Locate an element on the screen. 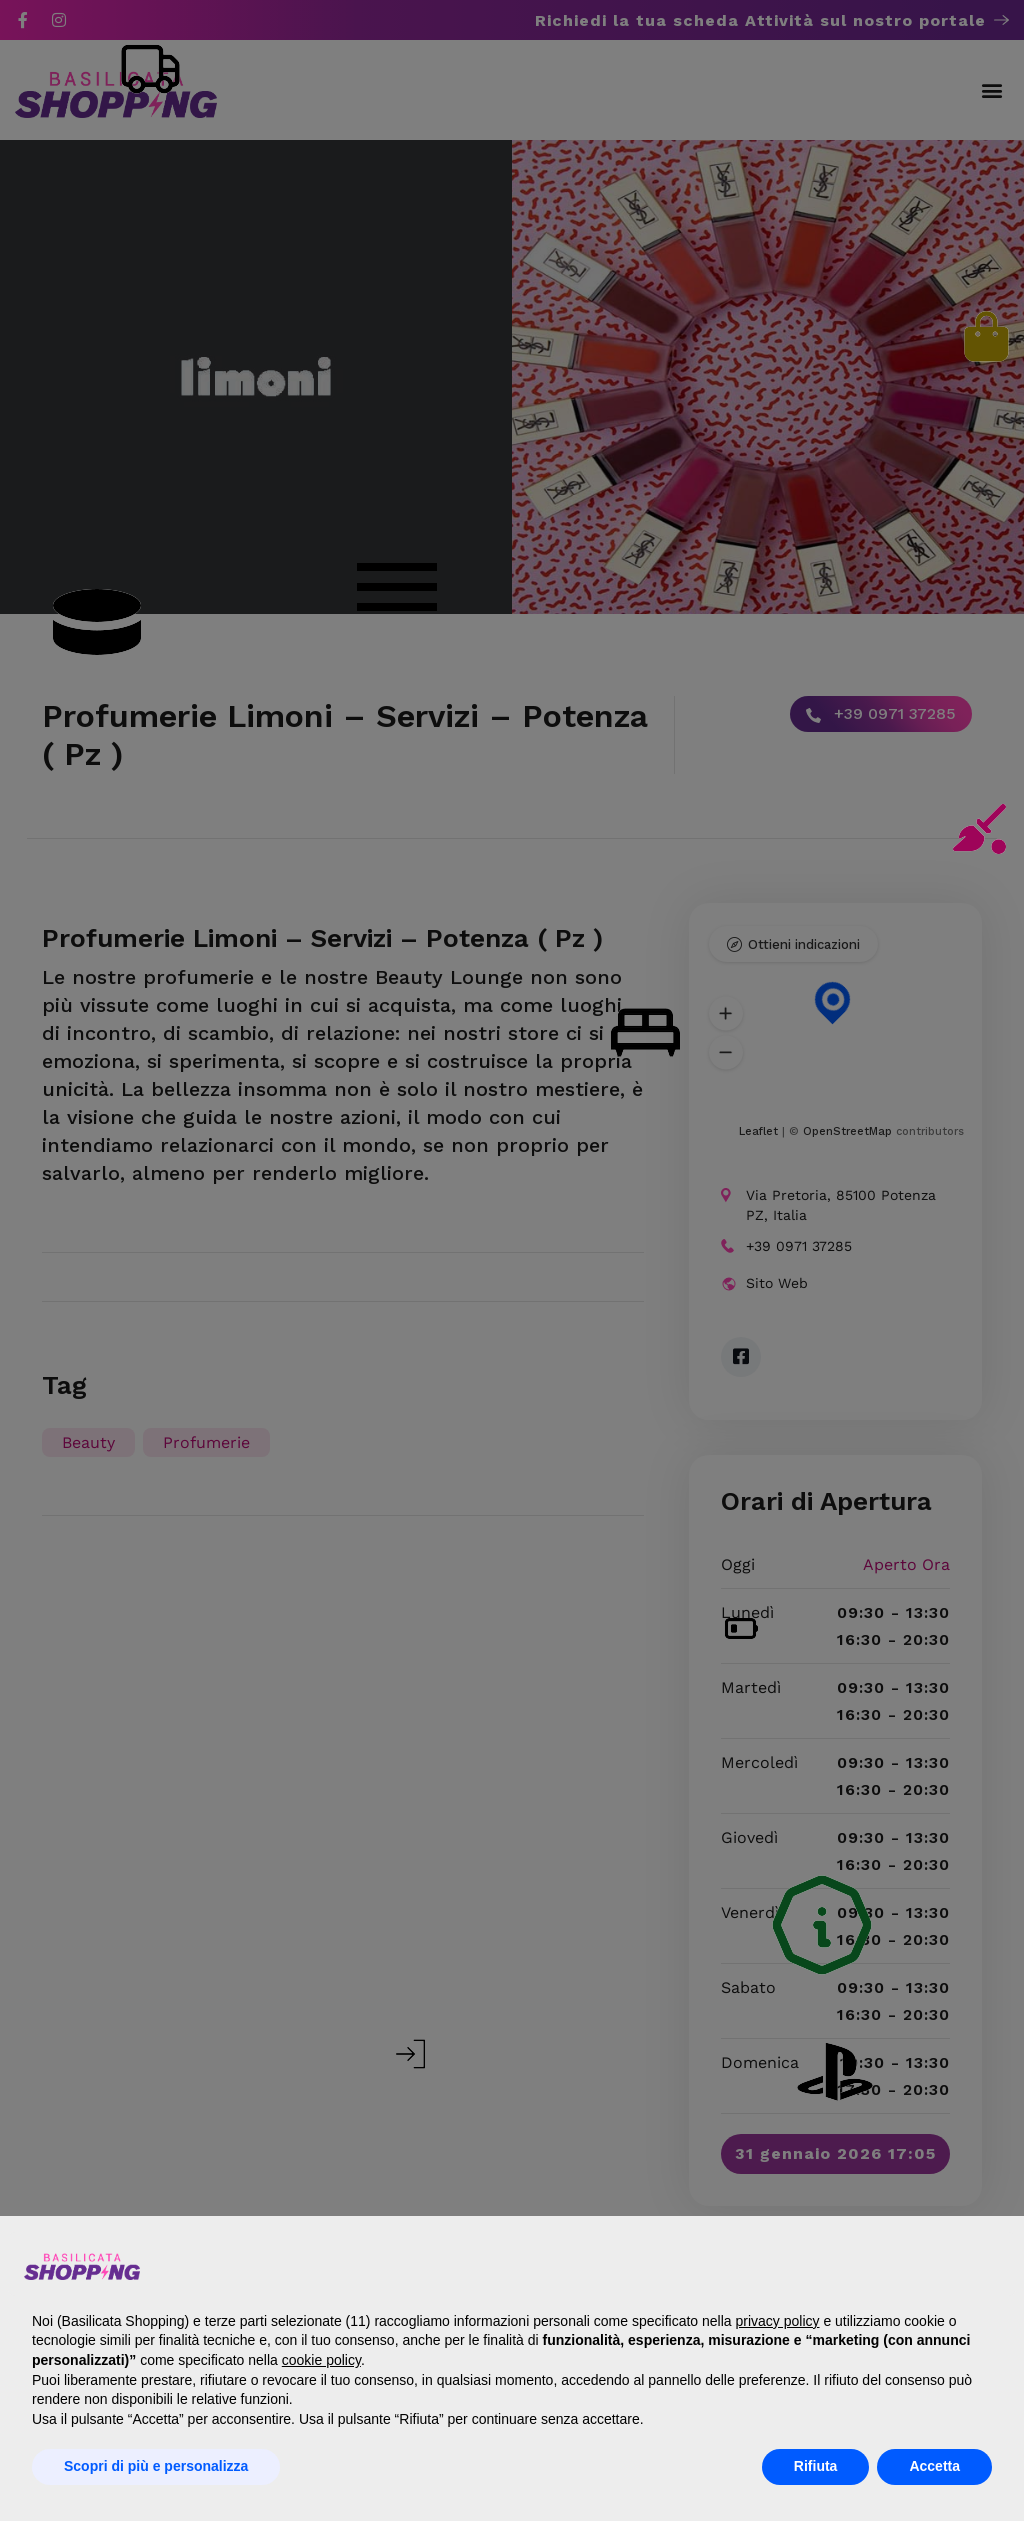 The width and height of the screenshot is (1024, 2521). open navigation menu is located at coordinates (397, 587).